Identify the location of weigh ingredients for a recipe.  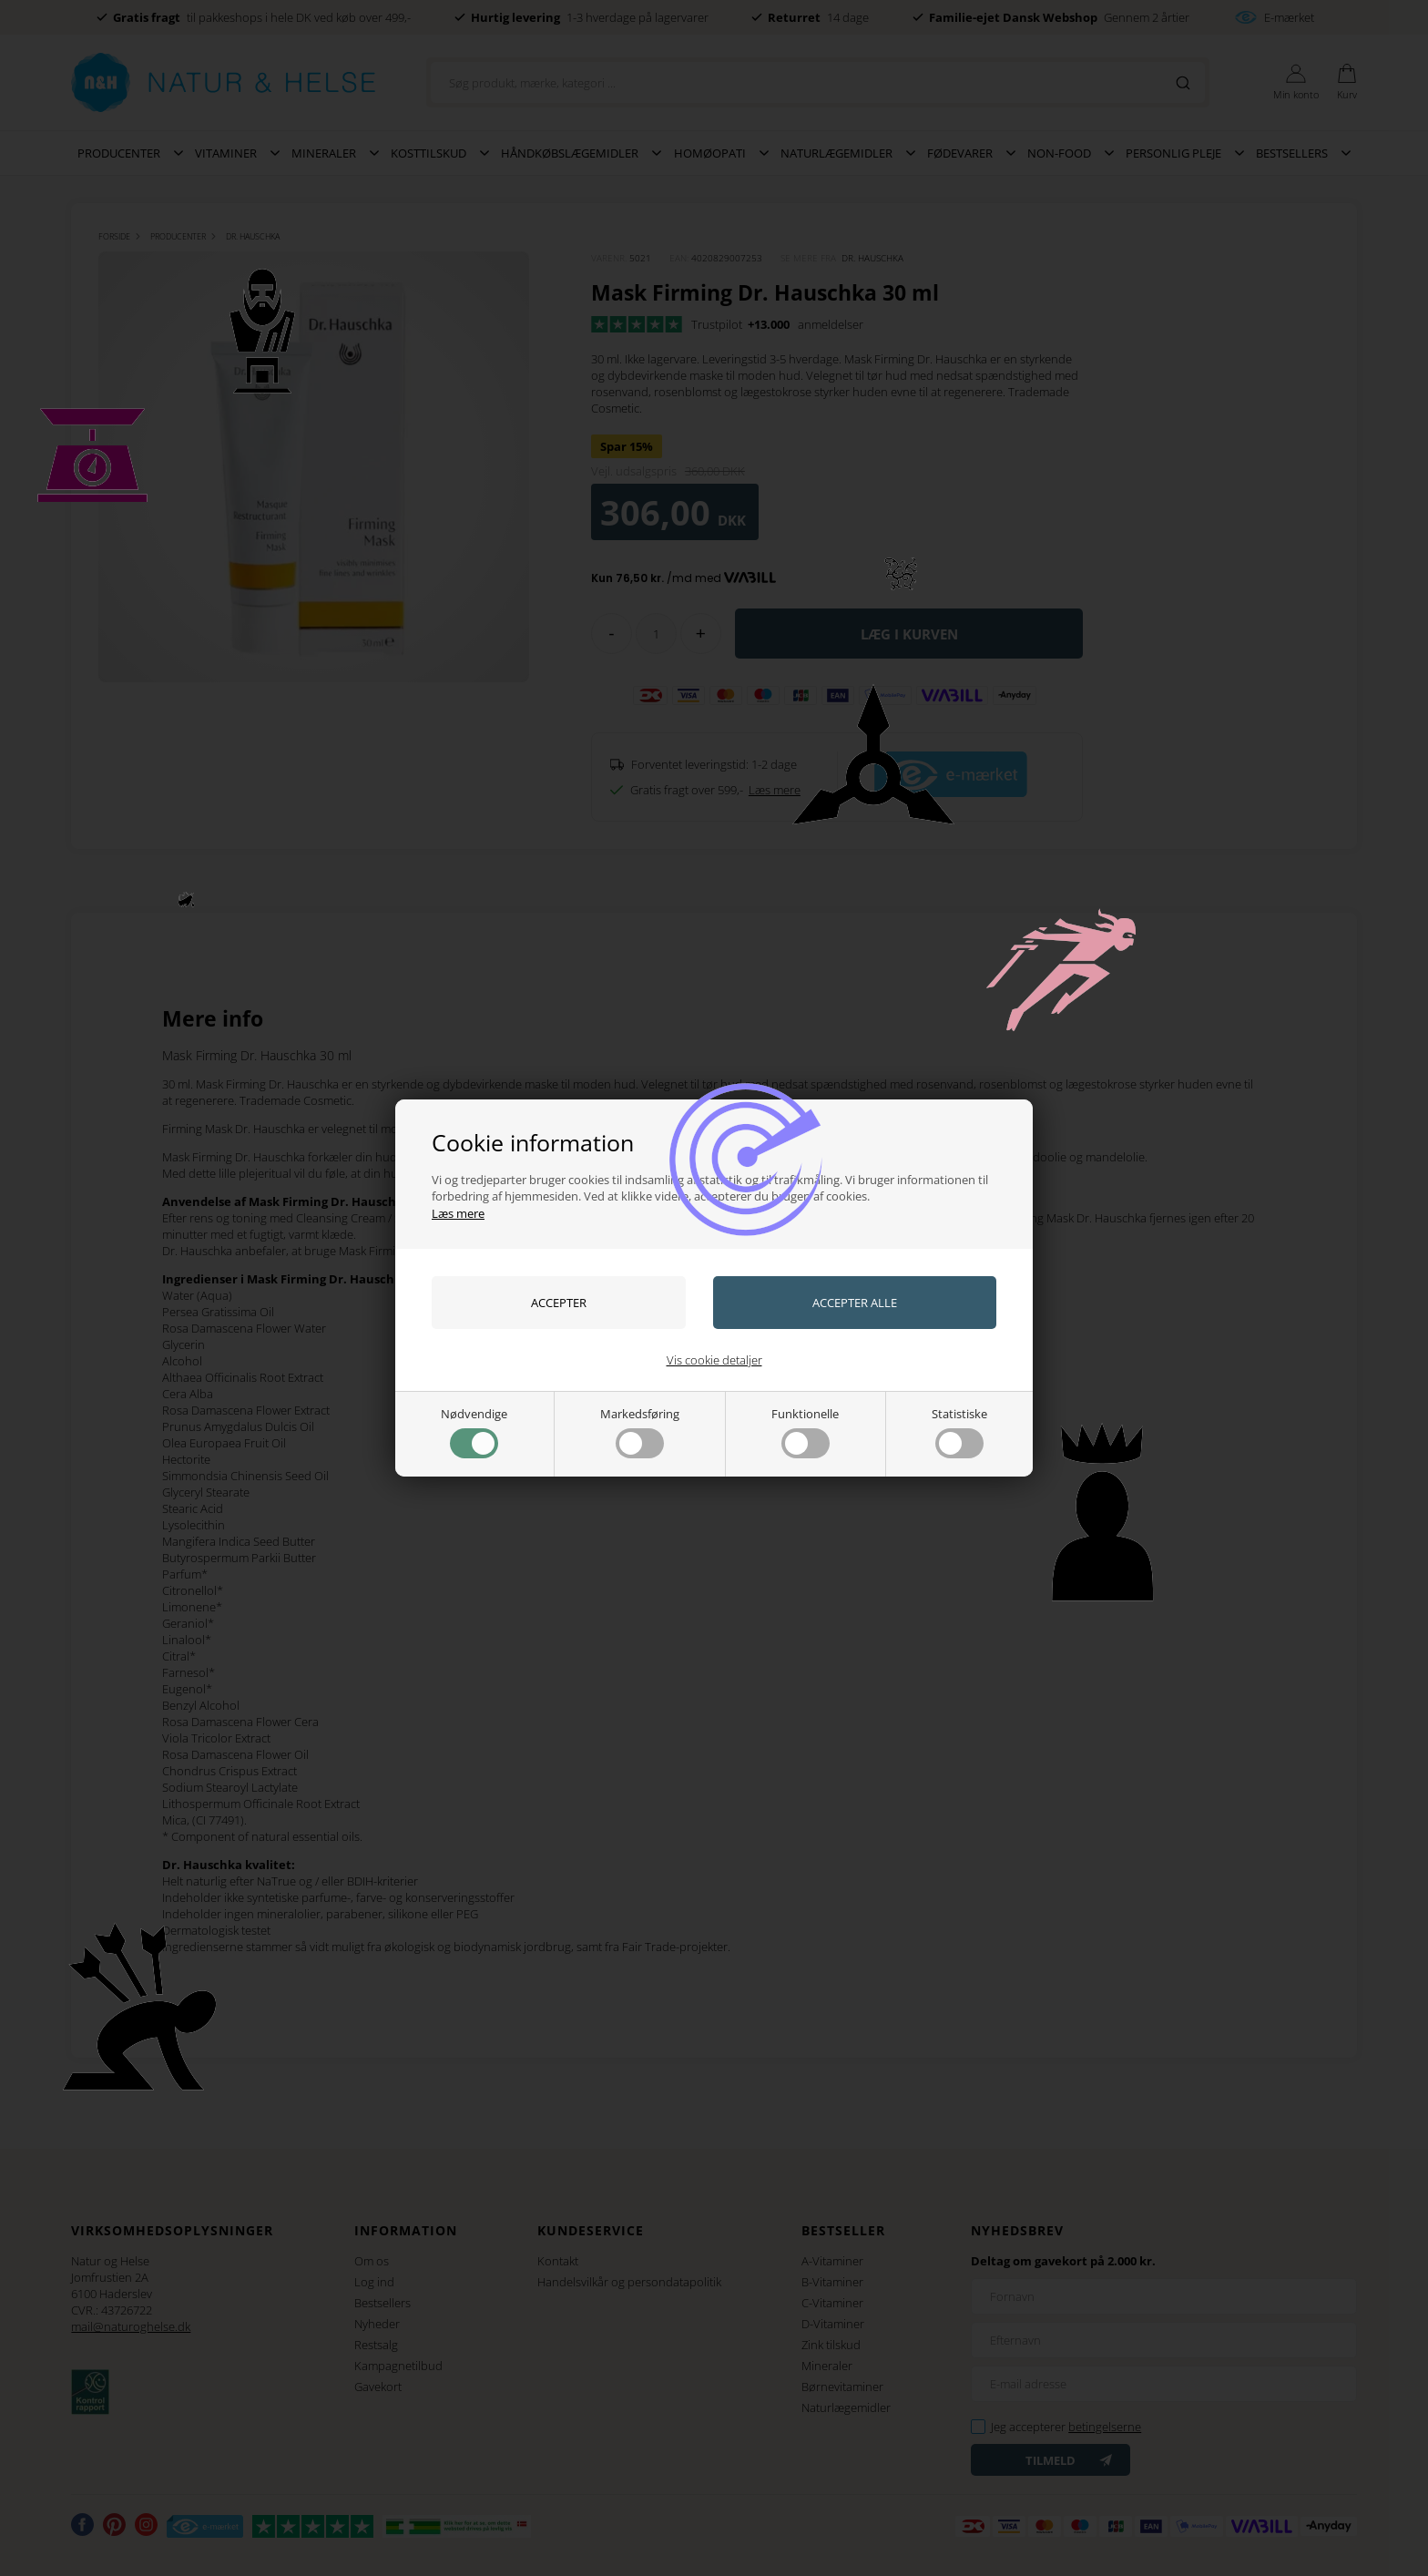
(92, 443).